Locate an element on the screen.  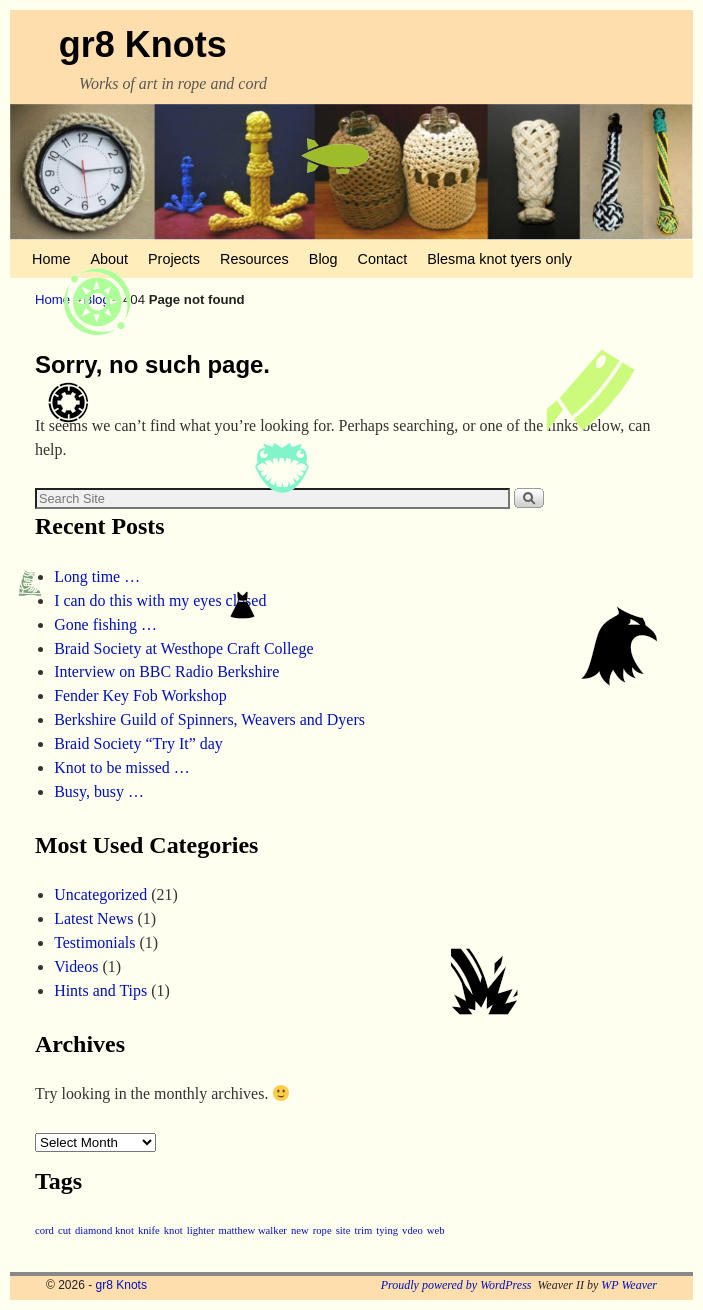
indicates fall damage or impact event is located at coordinates (484, 982).